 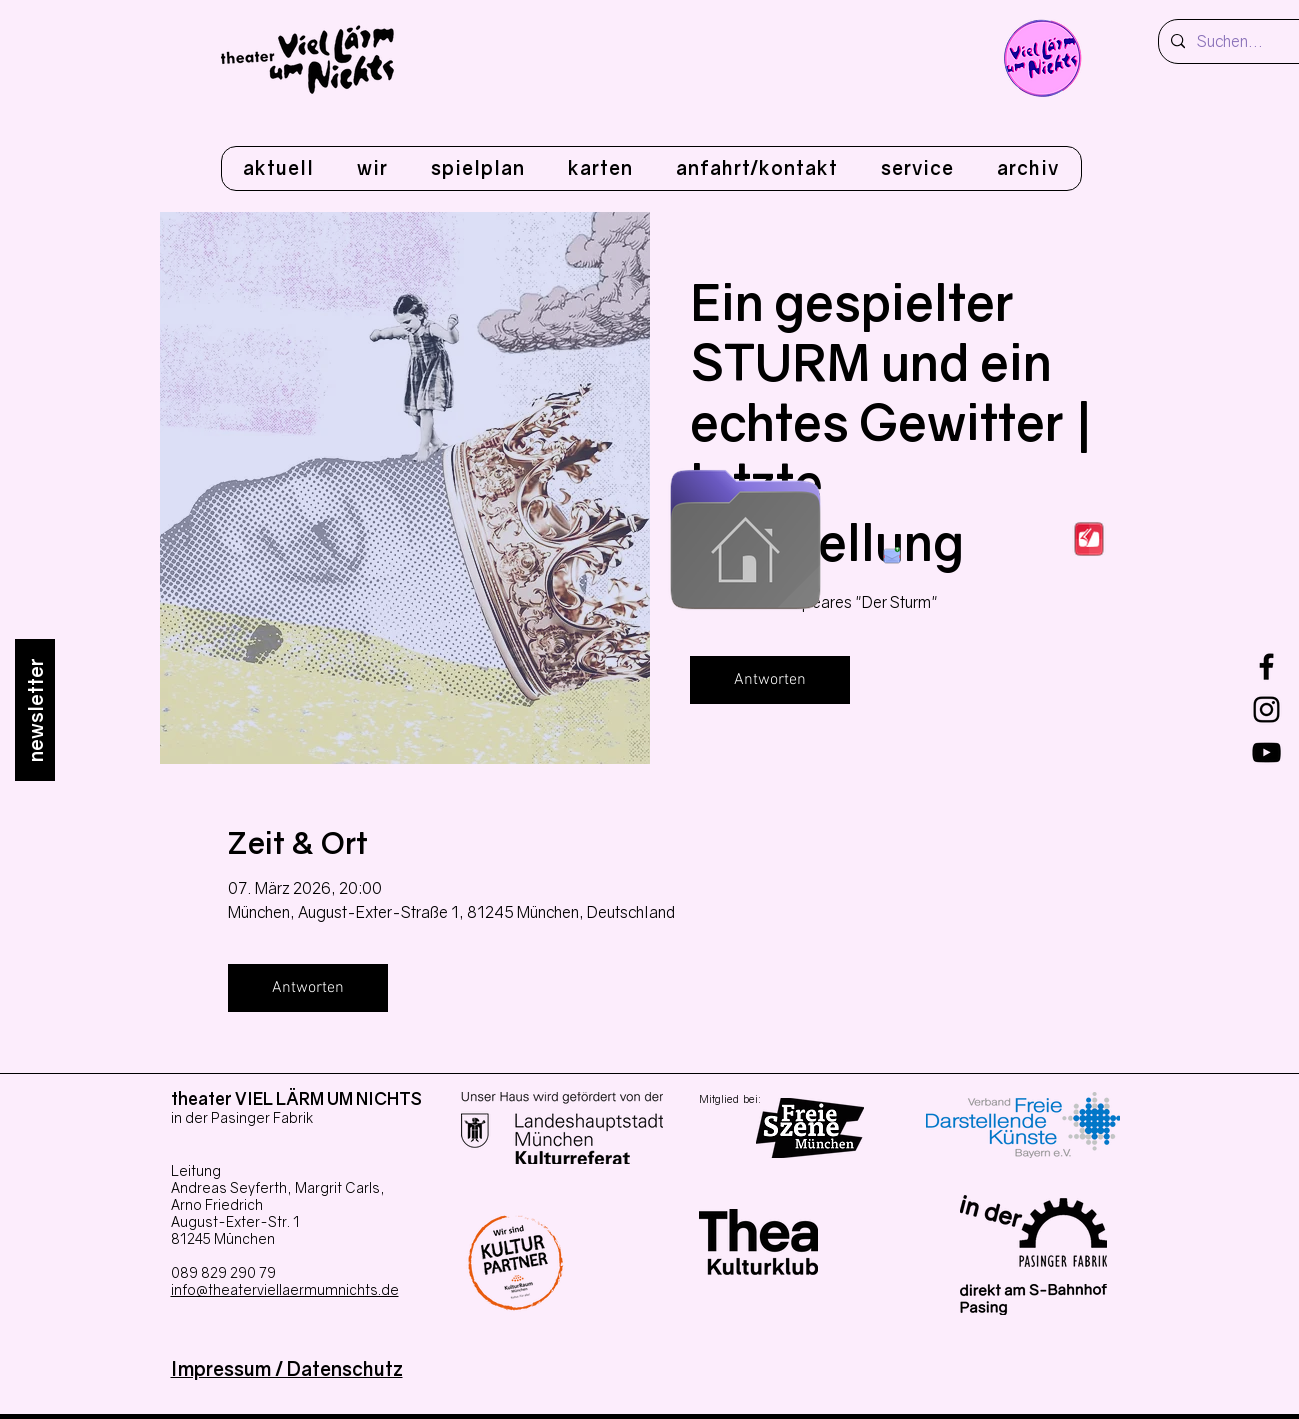 What do you see at coordinates (745, 539) in the screenshot?
I see `access your home folder` at bounding box center [745, 539].